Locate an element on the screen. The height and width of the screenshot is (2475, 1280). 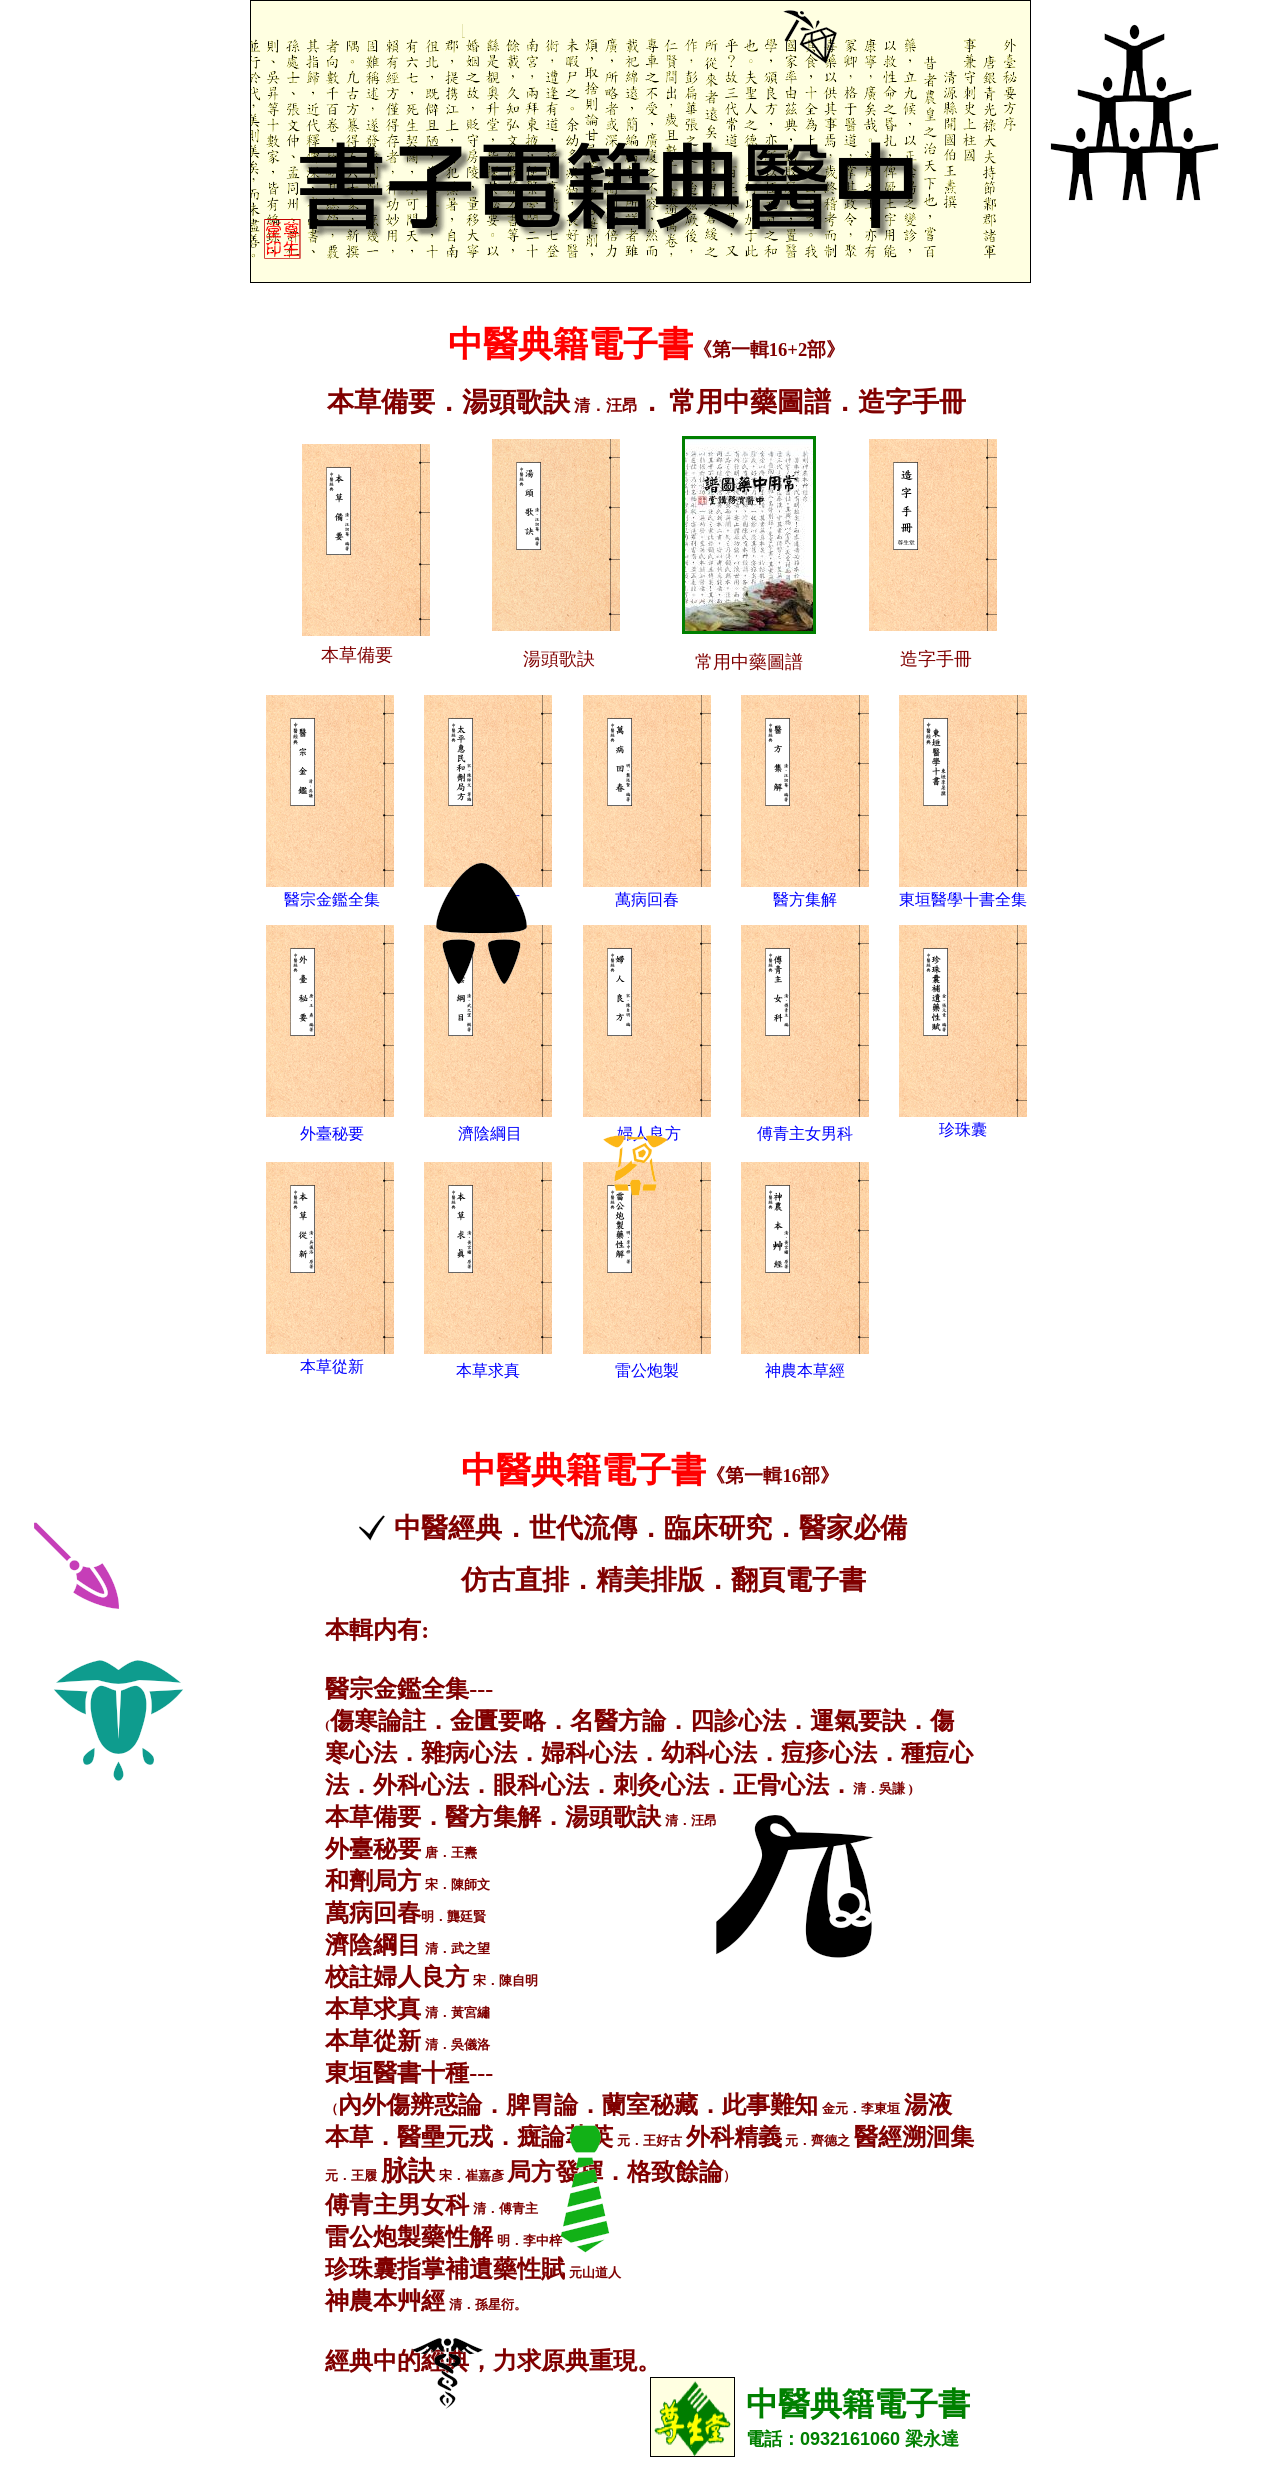
access health or medical features is located at coordinates (447, 2373).